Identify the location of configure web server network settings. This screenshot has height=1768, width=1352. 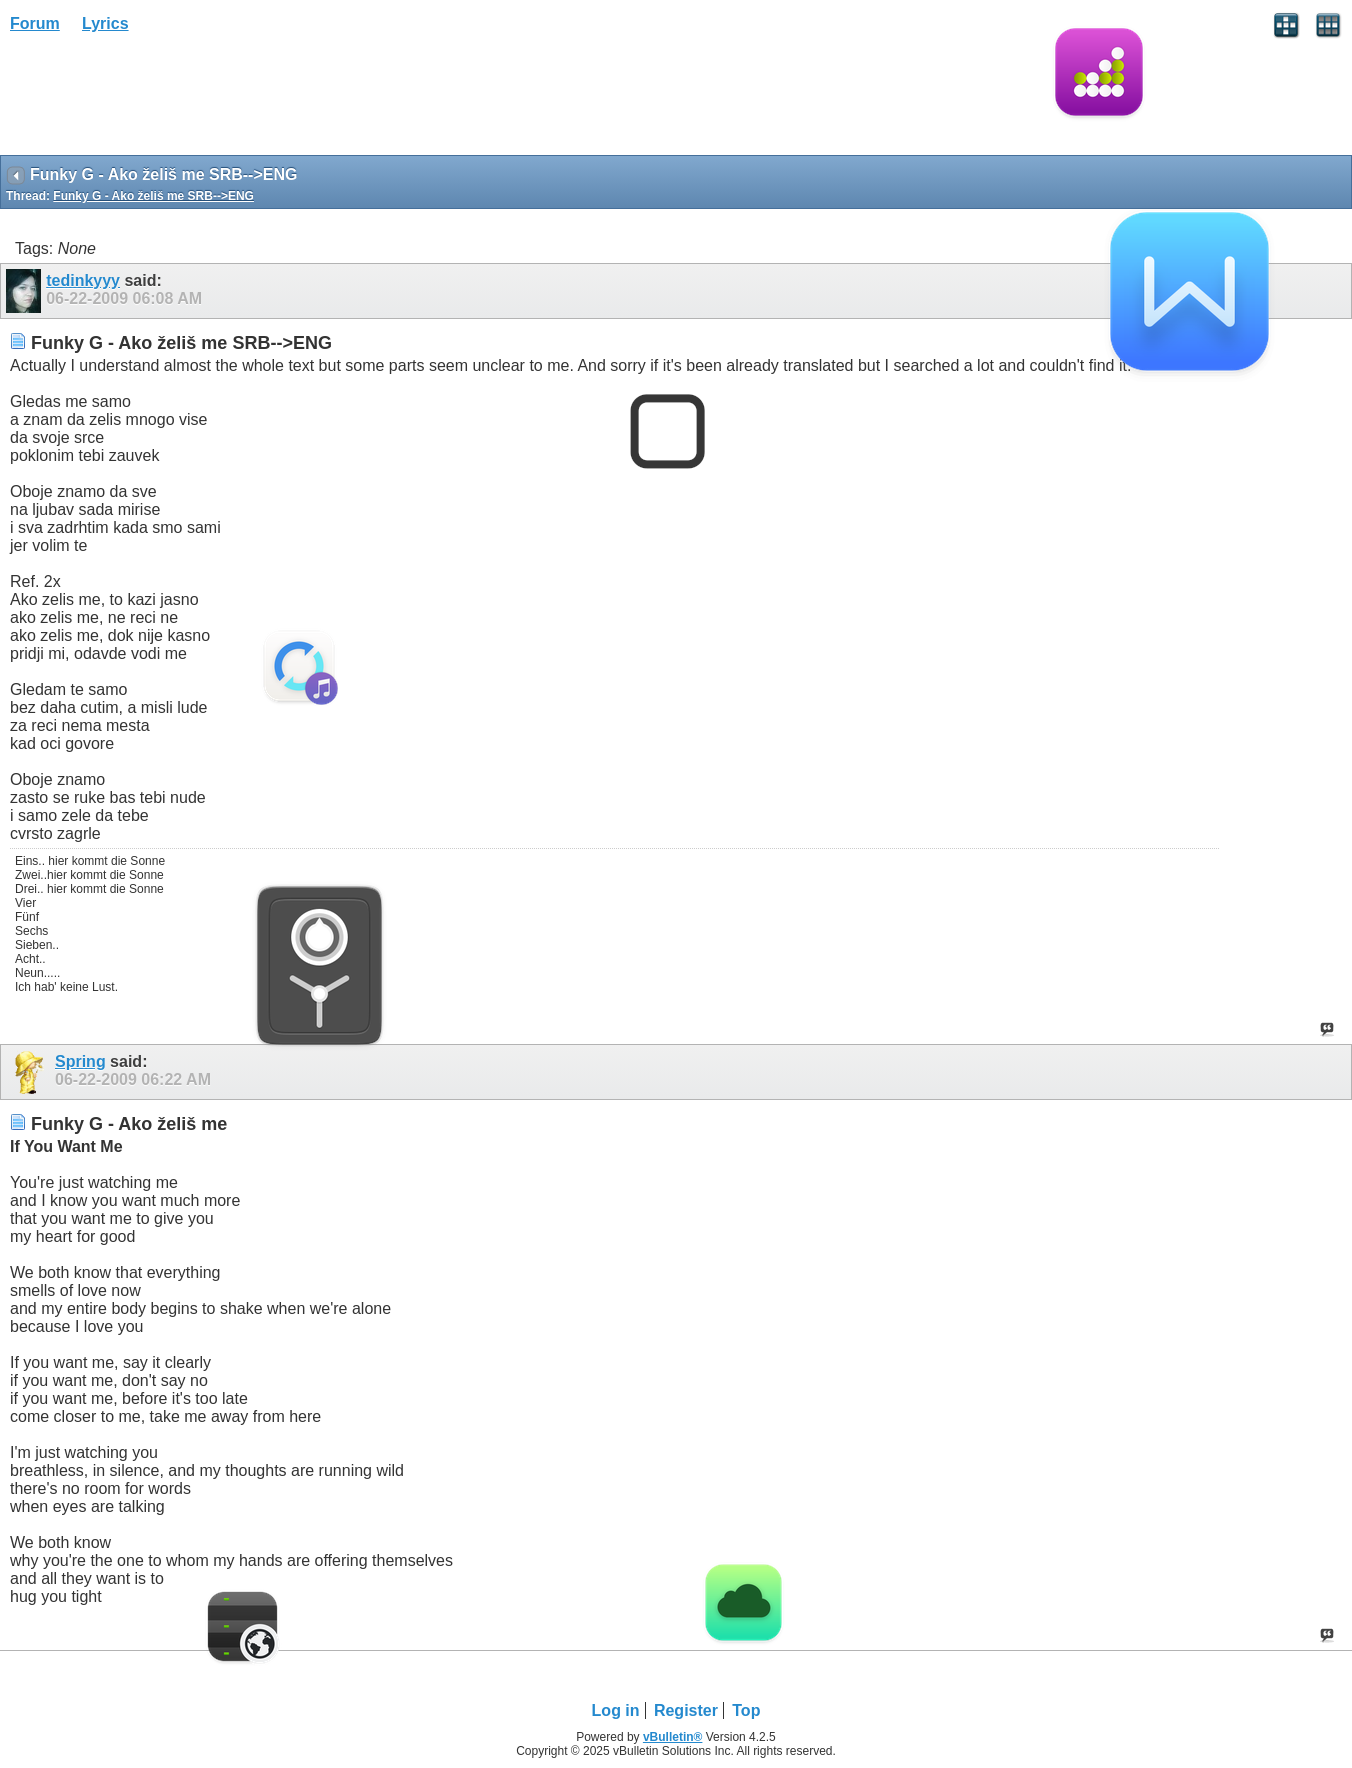
(242, 1626).